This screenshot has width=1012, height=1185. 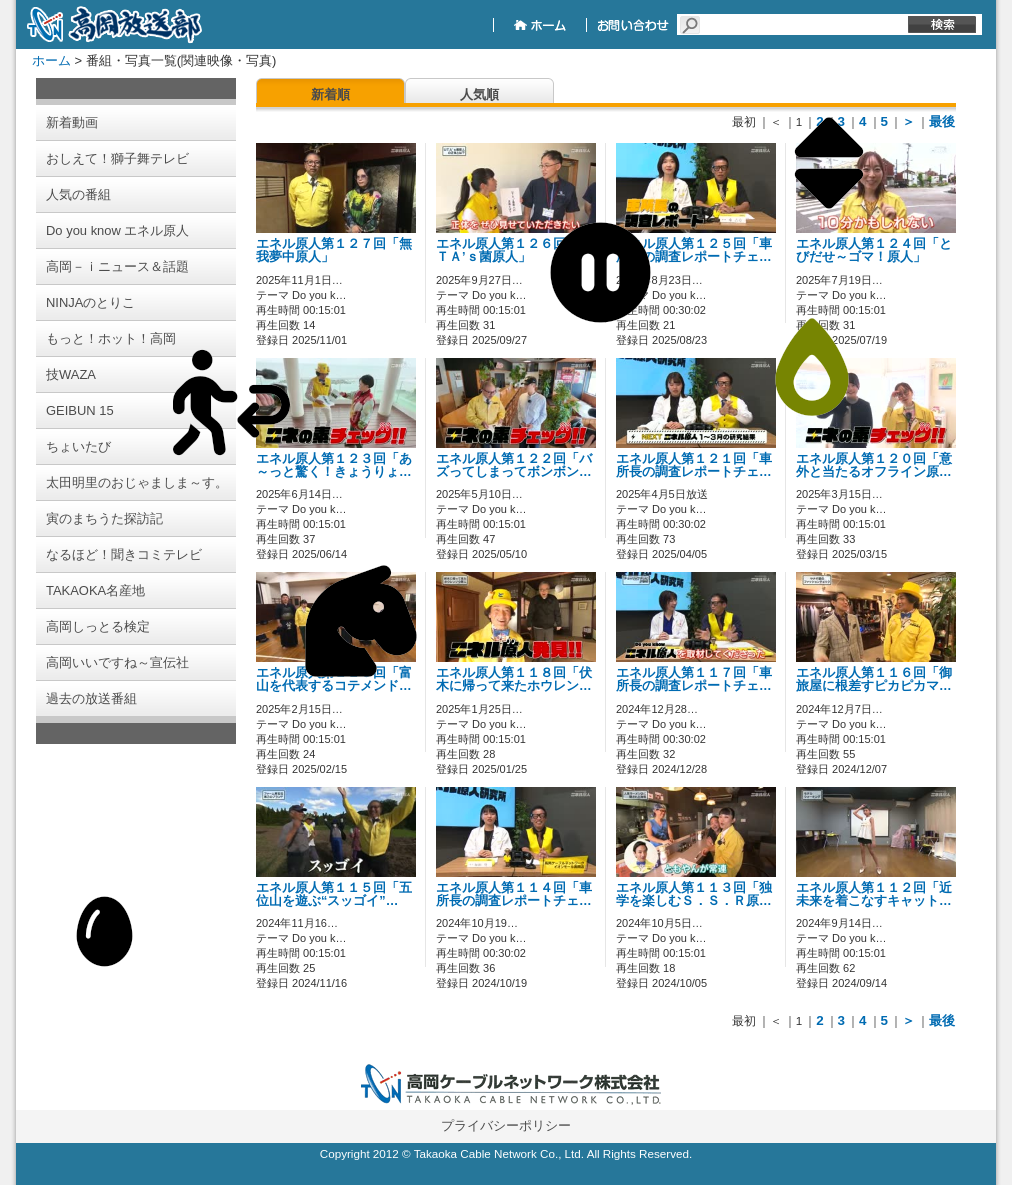 I want to click on return to starting point of walking route, so click(x=231, y=402).